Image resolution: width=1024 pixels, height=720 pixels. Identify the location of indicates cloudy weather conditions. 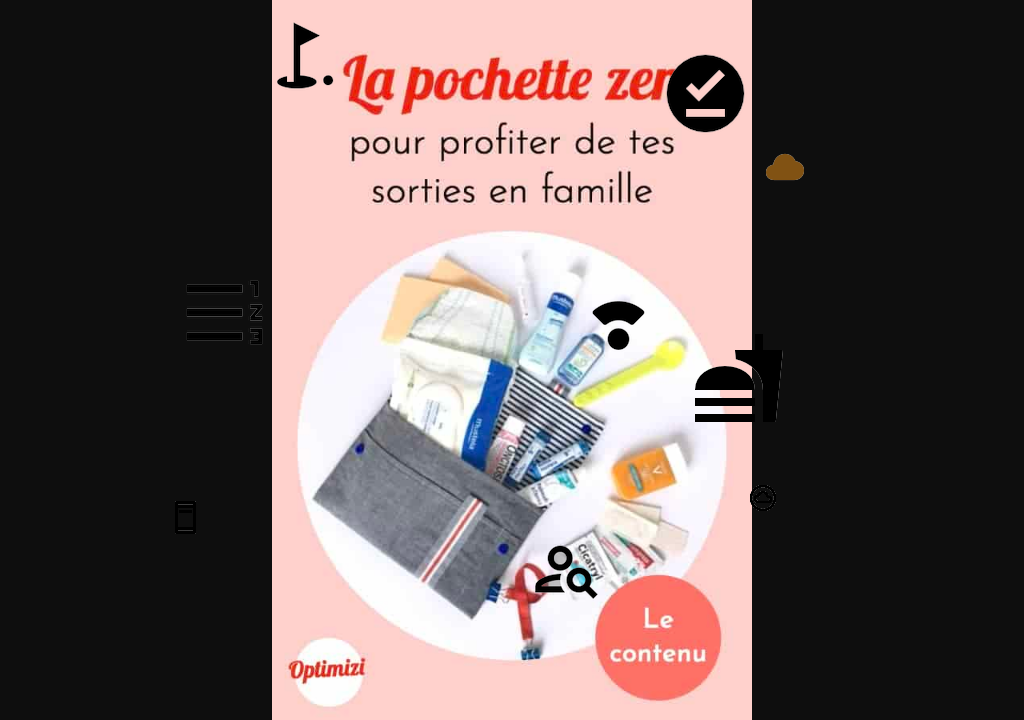
(785, 167).